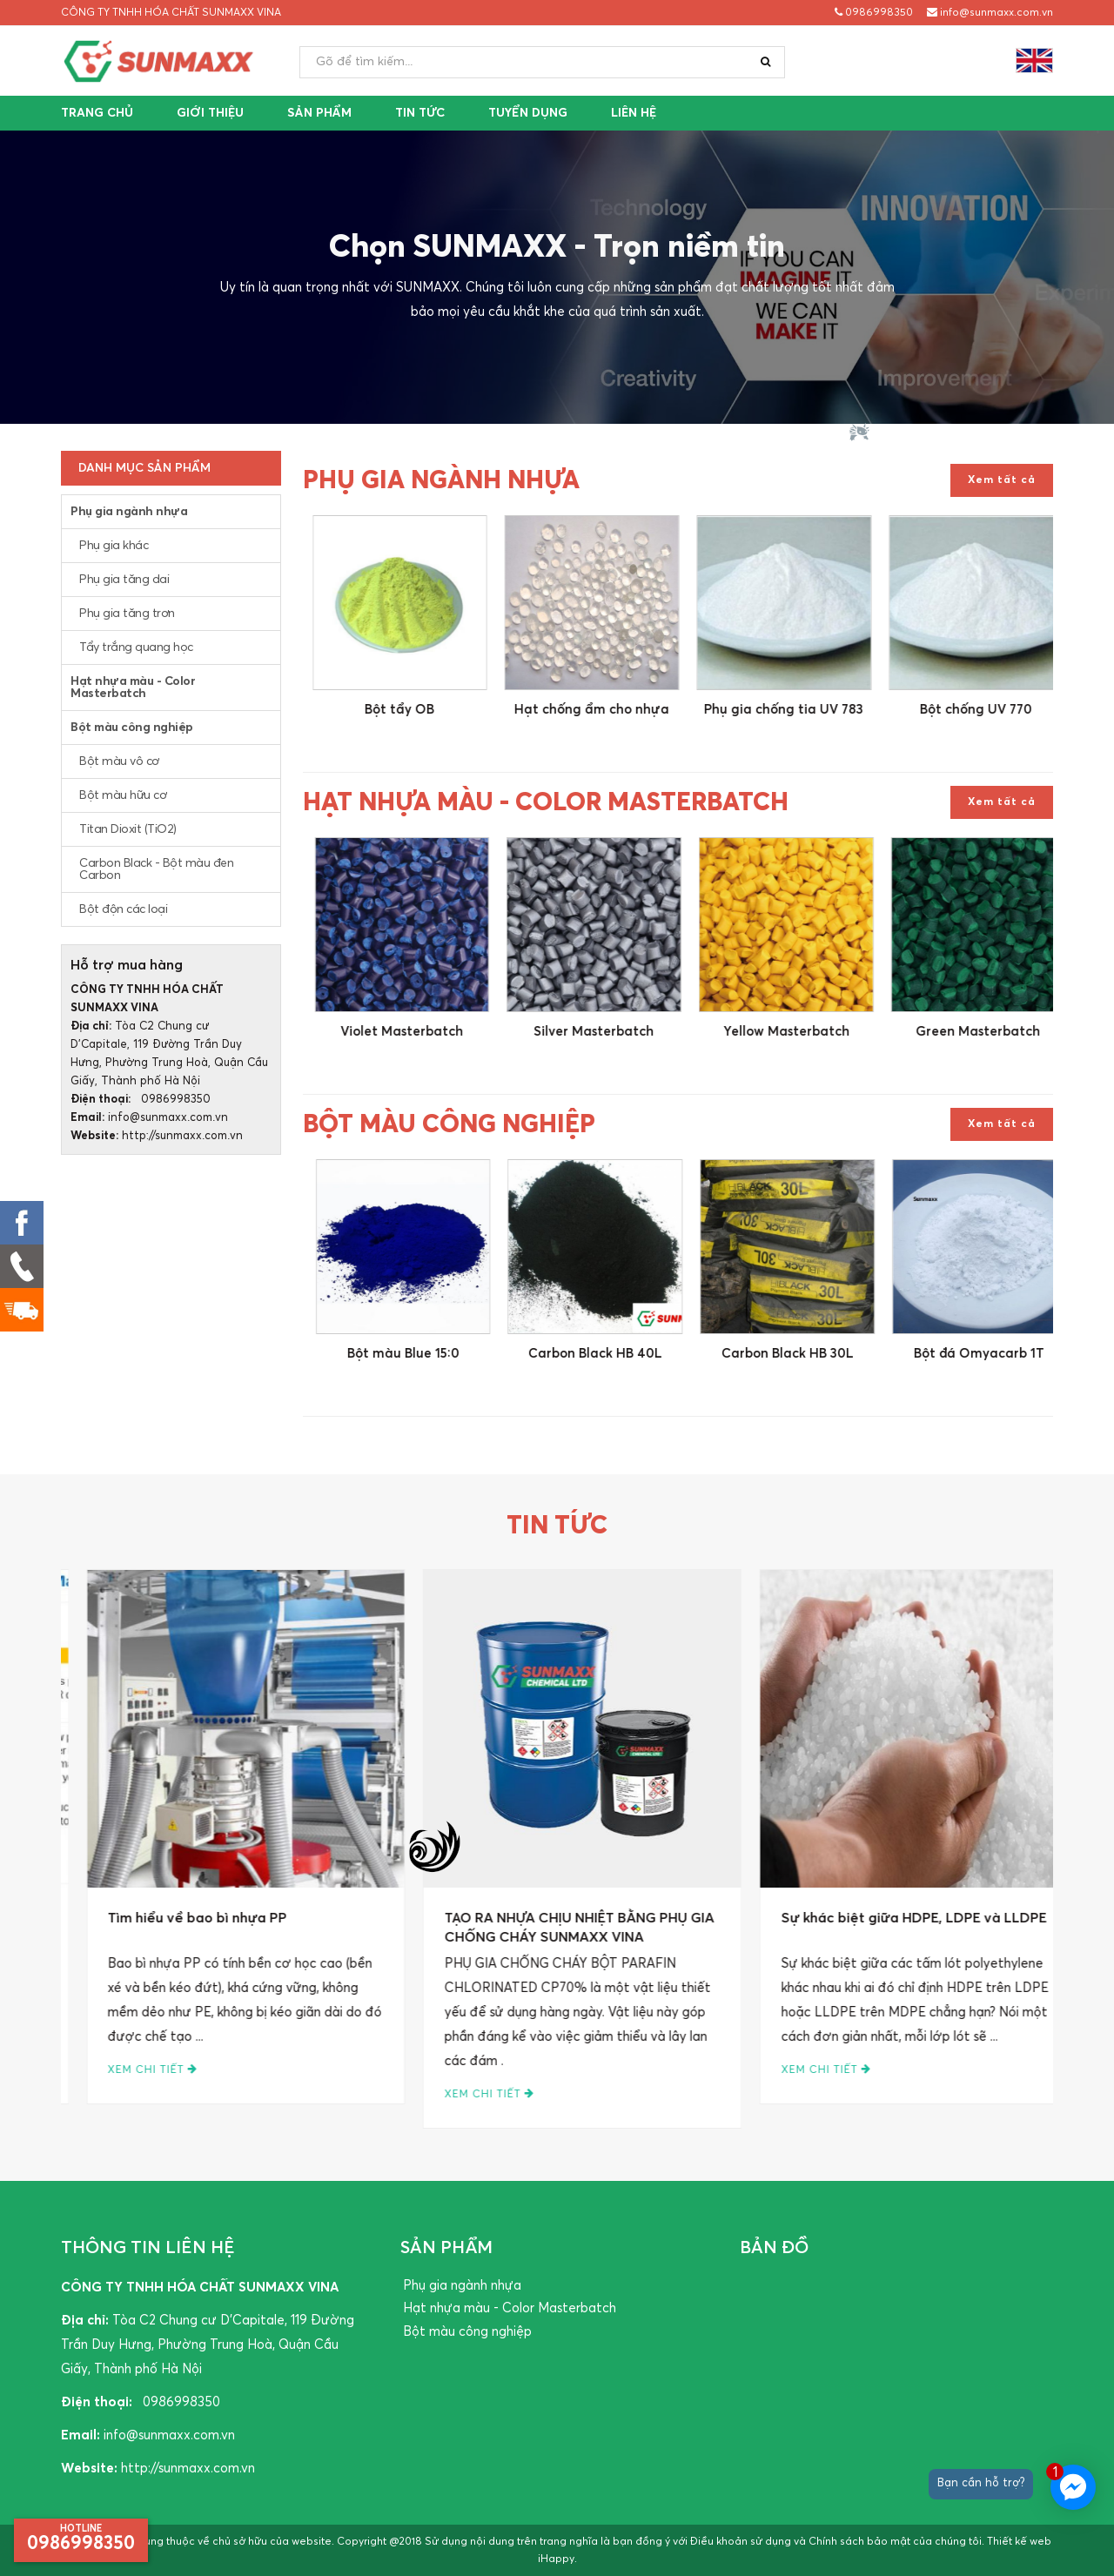 This screenshot has width=1114, height=2576. What do you see at coordinates (859, 431) in the screenshot?
I see `axolotl character or mascot icon` at bounding box center [859, 431].